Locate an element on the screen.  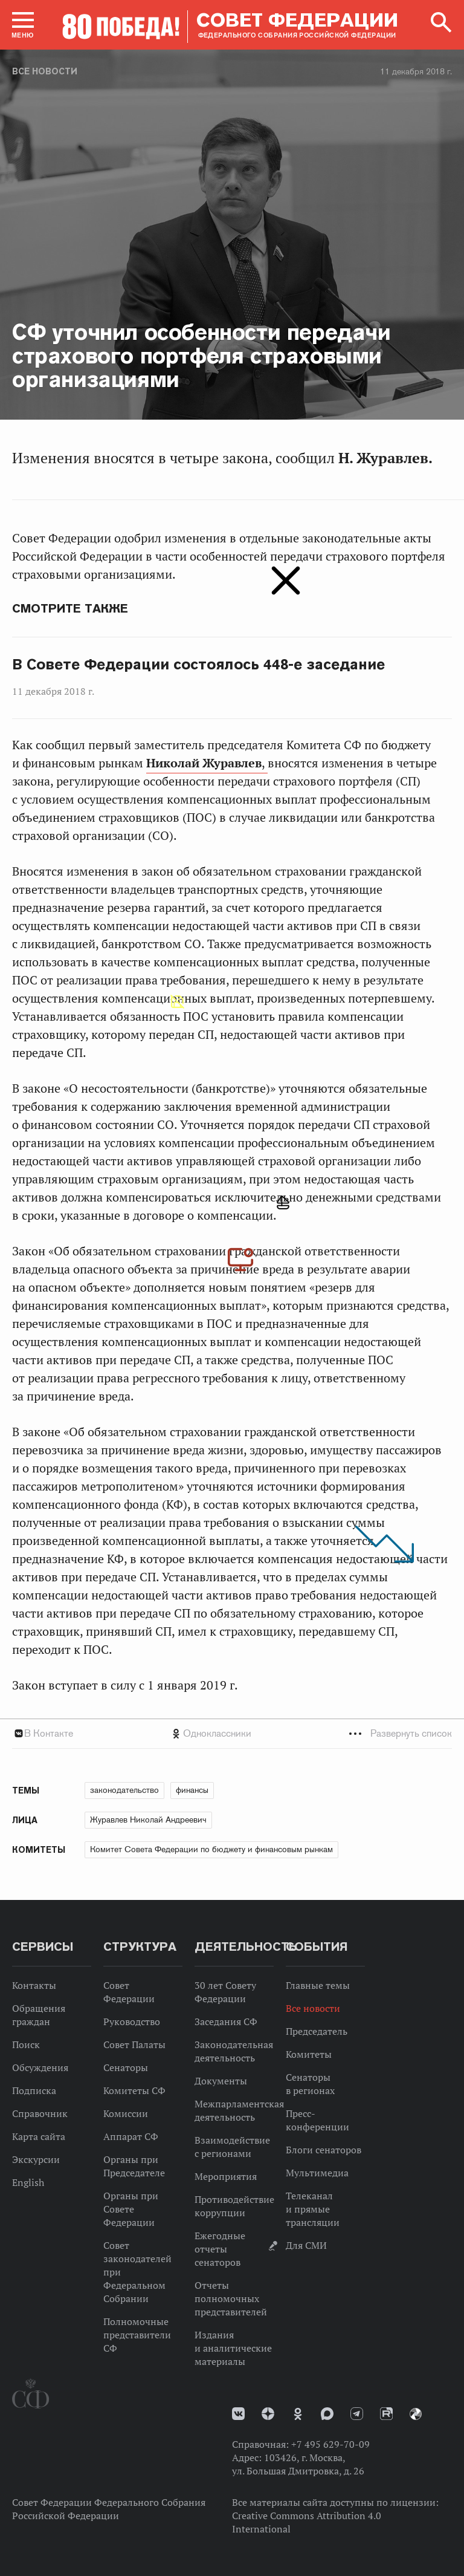
save function is disabled or unavailable is located at coordinates (177, 1001).